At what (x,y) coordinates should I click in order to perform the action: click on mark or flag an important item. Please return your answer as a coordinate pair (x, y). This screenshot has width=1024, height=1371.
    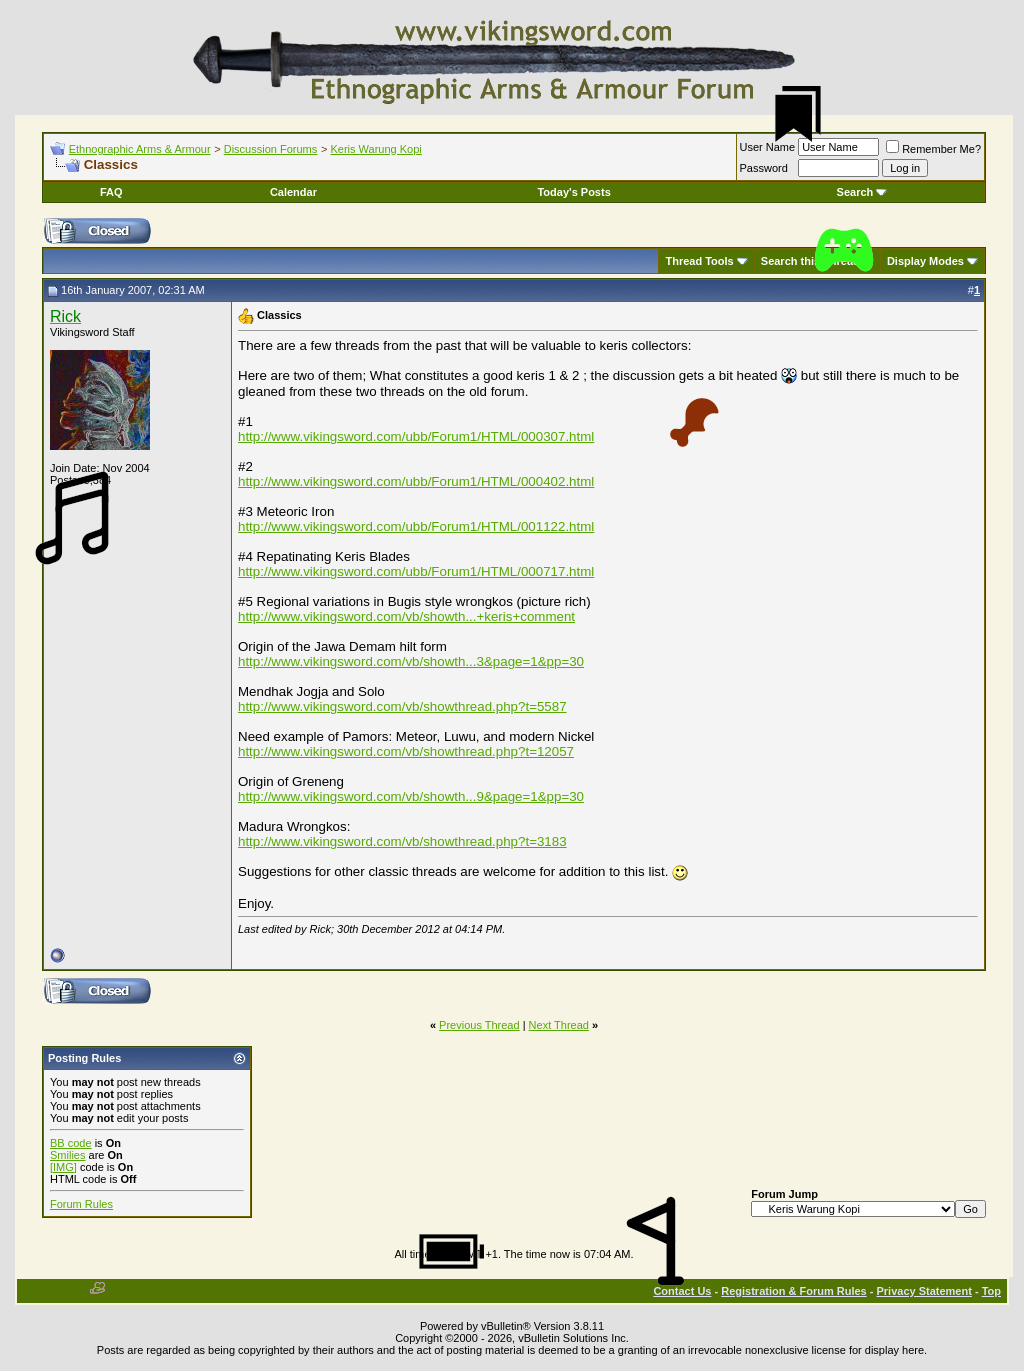
    Looking at the image, I should click on (662, 1241).